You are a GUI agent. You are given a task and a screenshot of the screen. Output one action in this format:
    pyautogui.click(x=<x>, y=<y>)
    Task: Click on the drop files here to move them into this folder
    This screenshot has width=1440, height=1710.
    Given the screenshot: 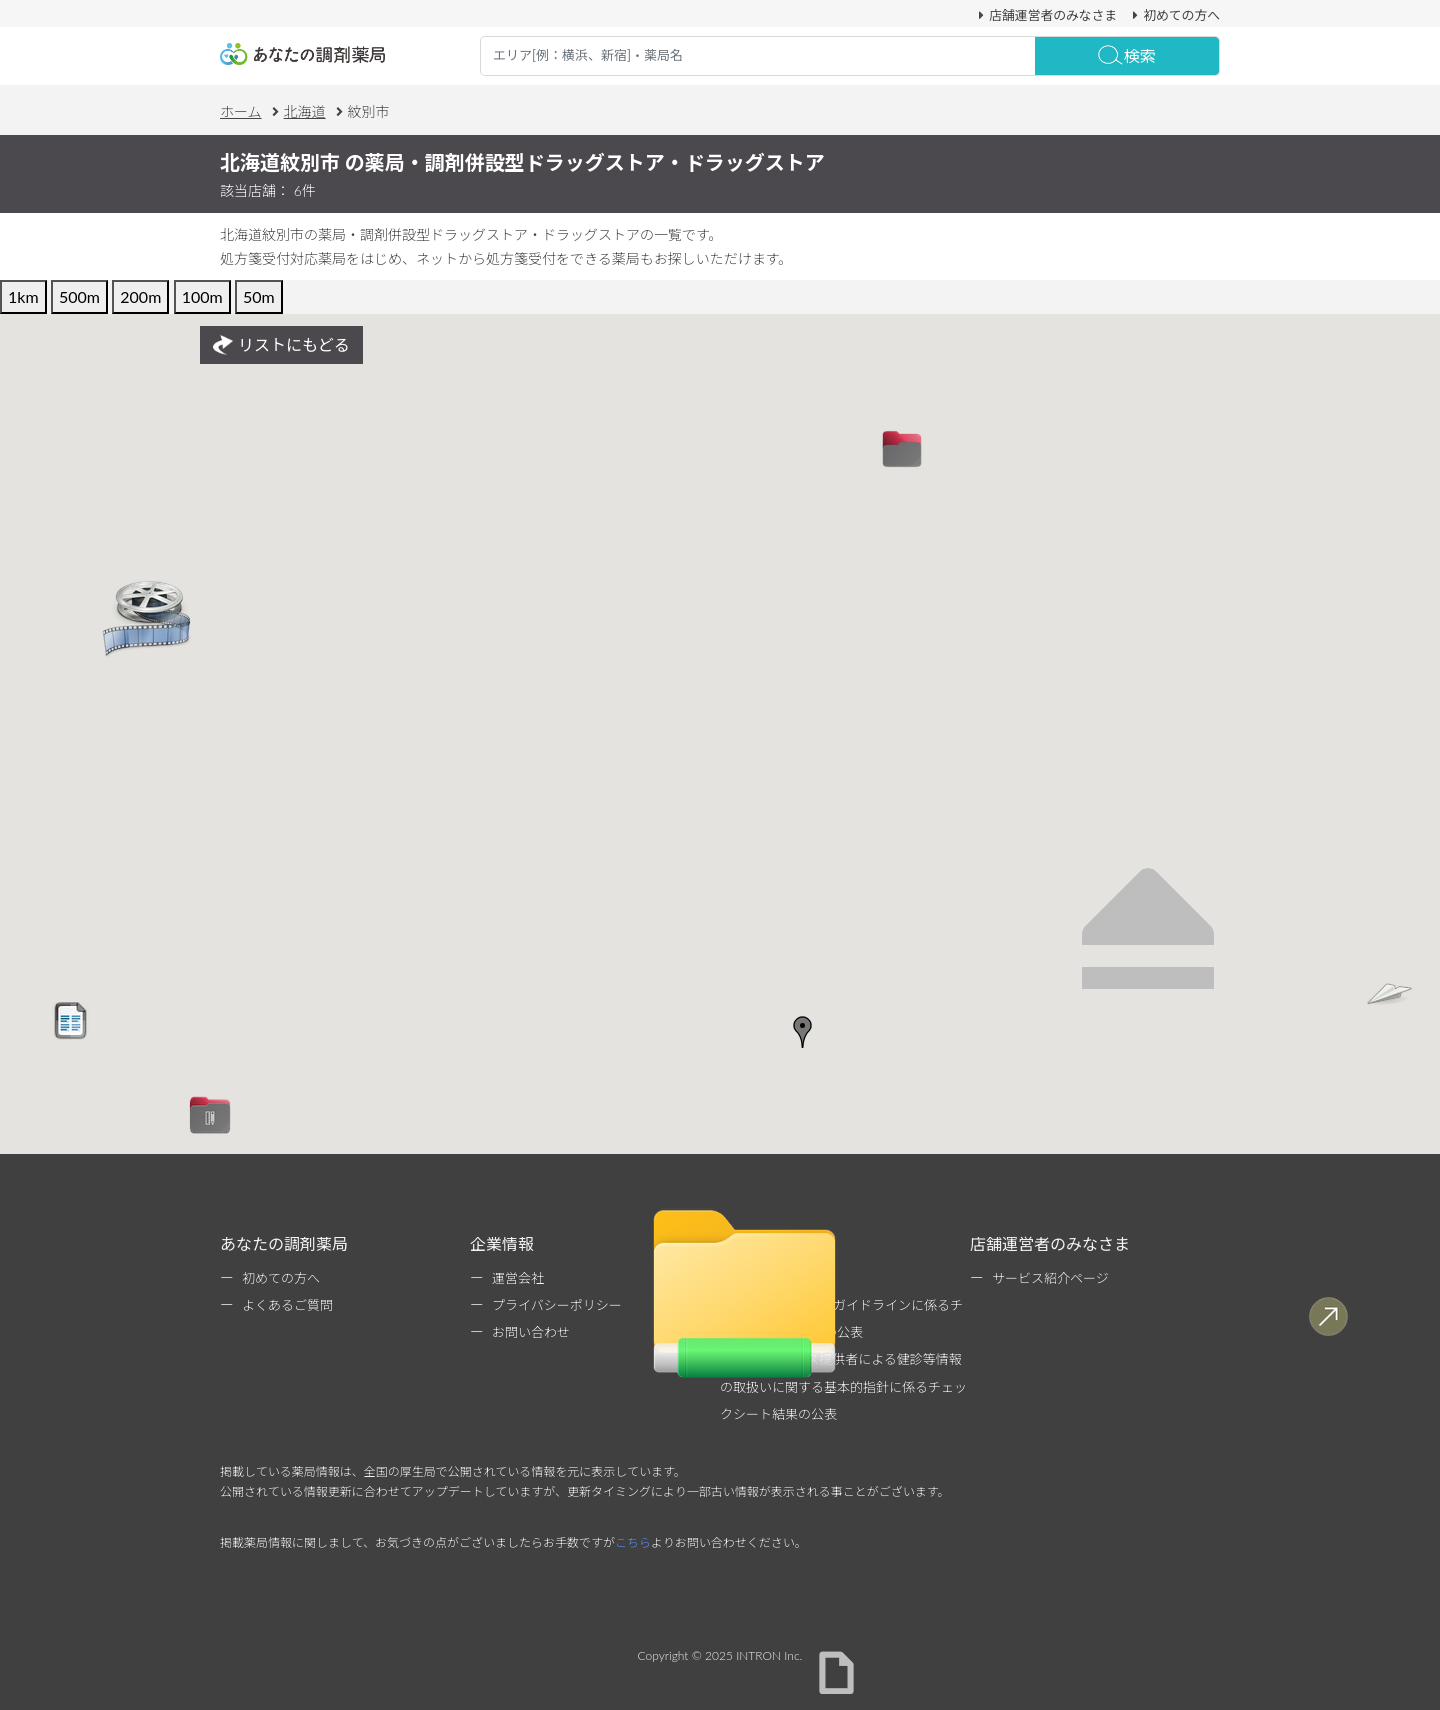 What is the action you would take?
    pyautogui.click(x=902, y=449)
    